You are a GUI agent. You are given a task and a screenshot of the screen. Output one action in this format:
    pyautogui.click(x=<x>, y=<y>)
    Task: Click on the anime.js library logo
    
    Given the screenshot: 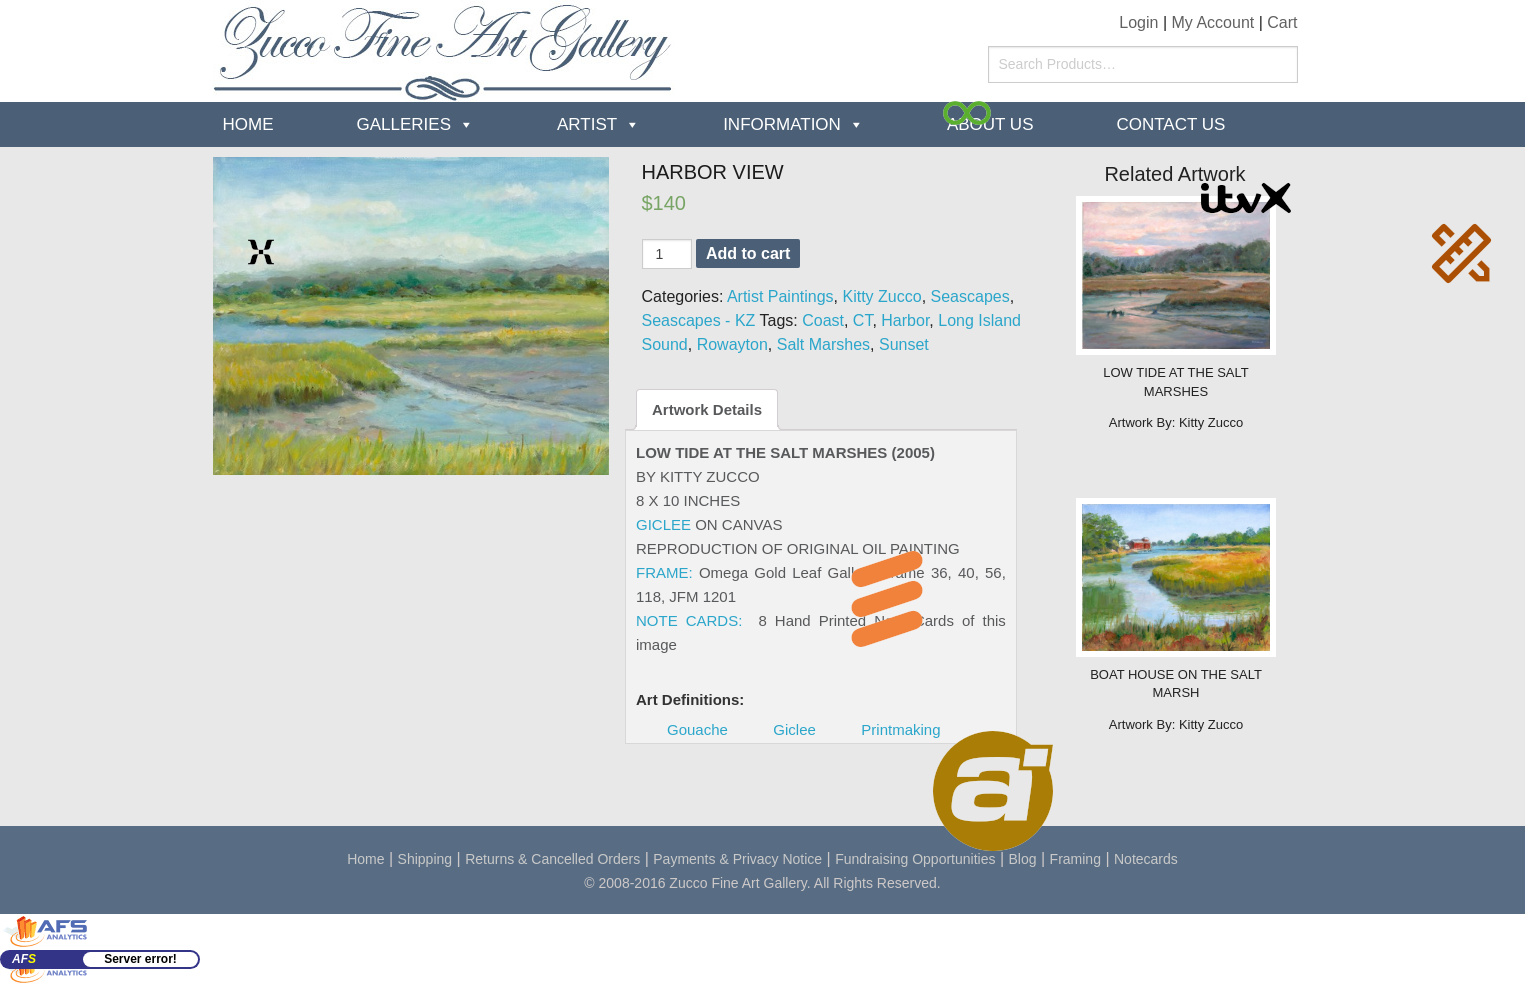 What is the action you would take?
    pyautogui.click(x=993, y=791)
    